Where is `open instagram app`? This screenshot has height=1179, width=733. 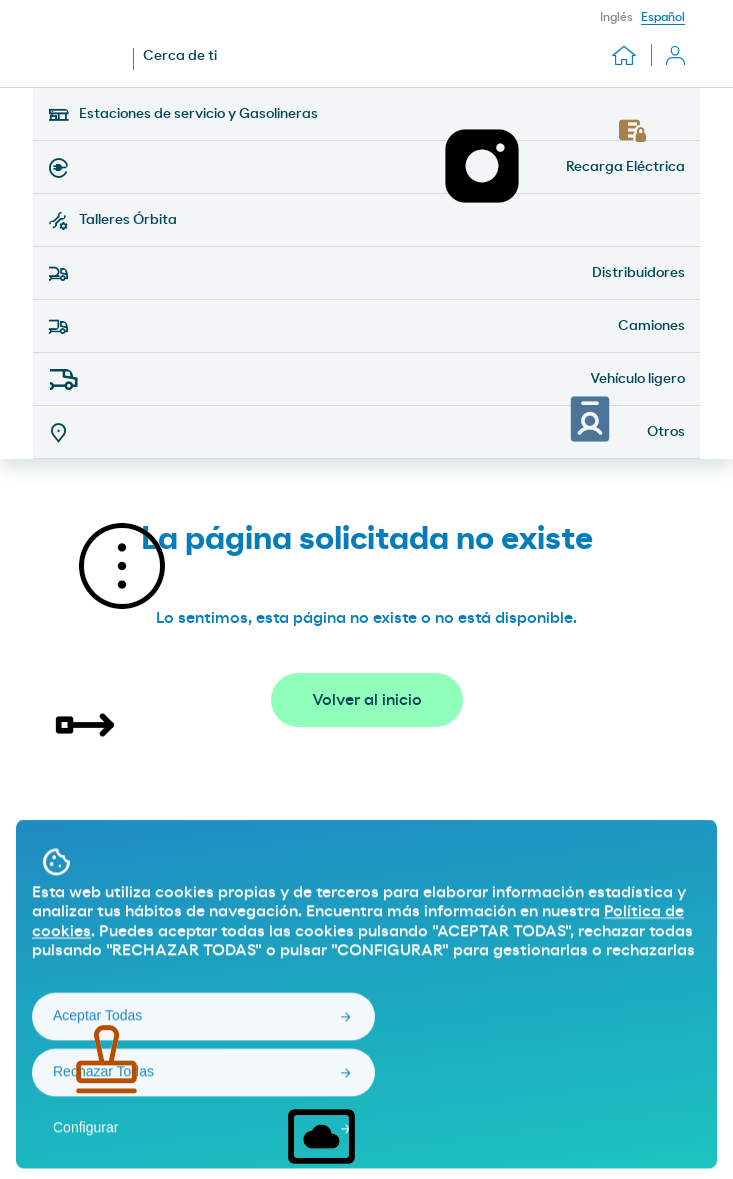 open instagram app is located at coordinates (482, 166).